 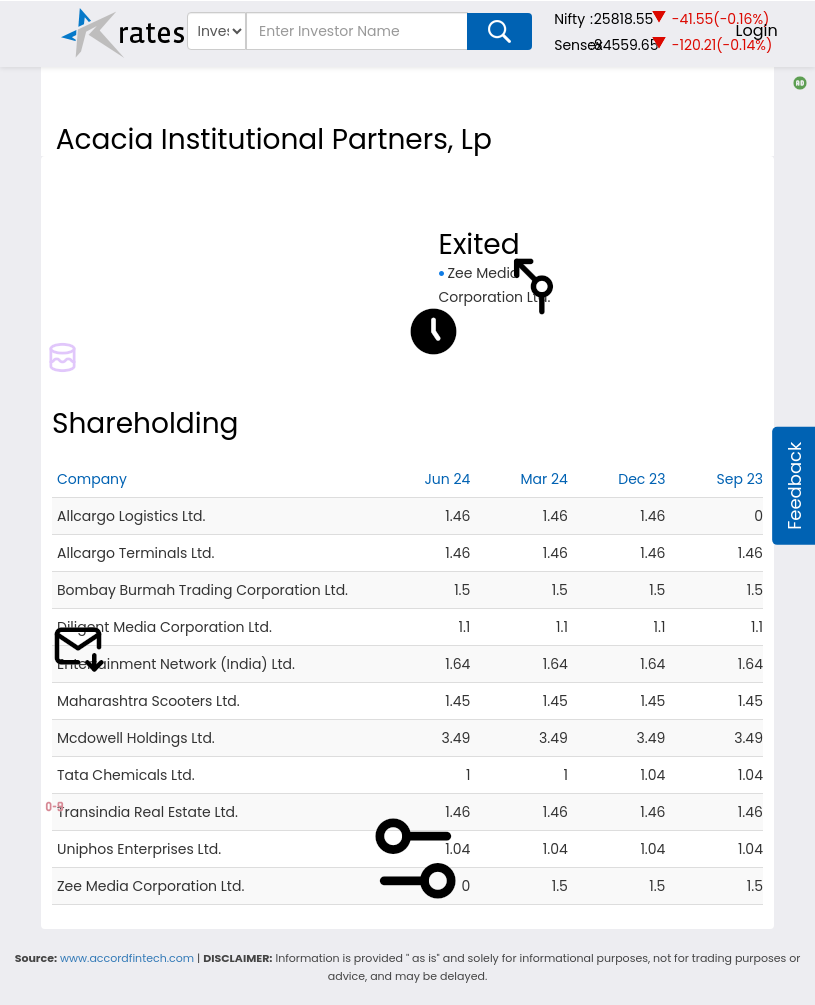 What do you see at coordinates (415, 858) in the screenshot?
I see `adjust settings or preferences` at bounding box center [415, 858].